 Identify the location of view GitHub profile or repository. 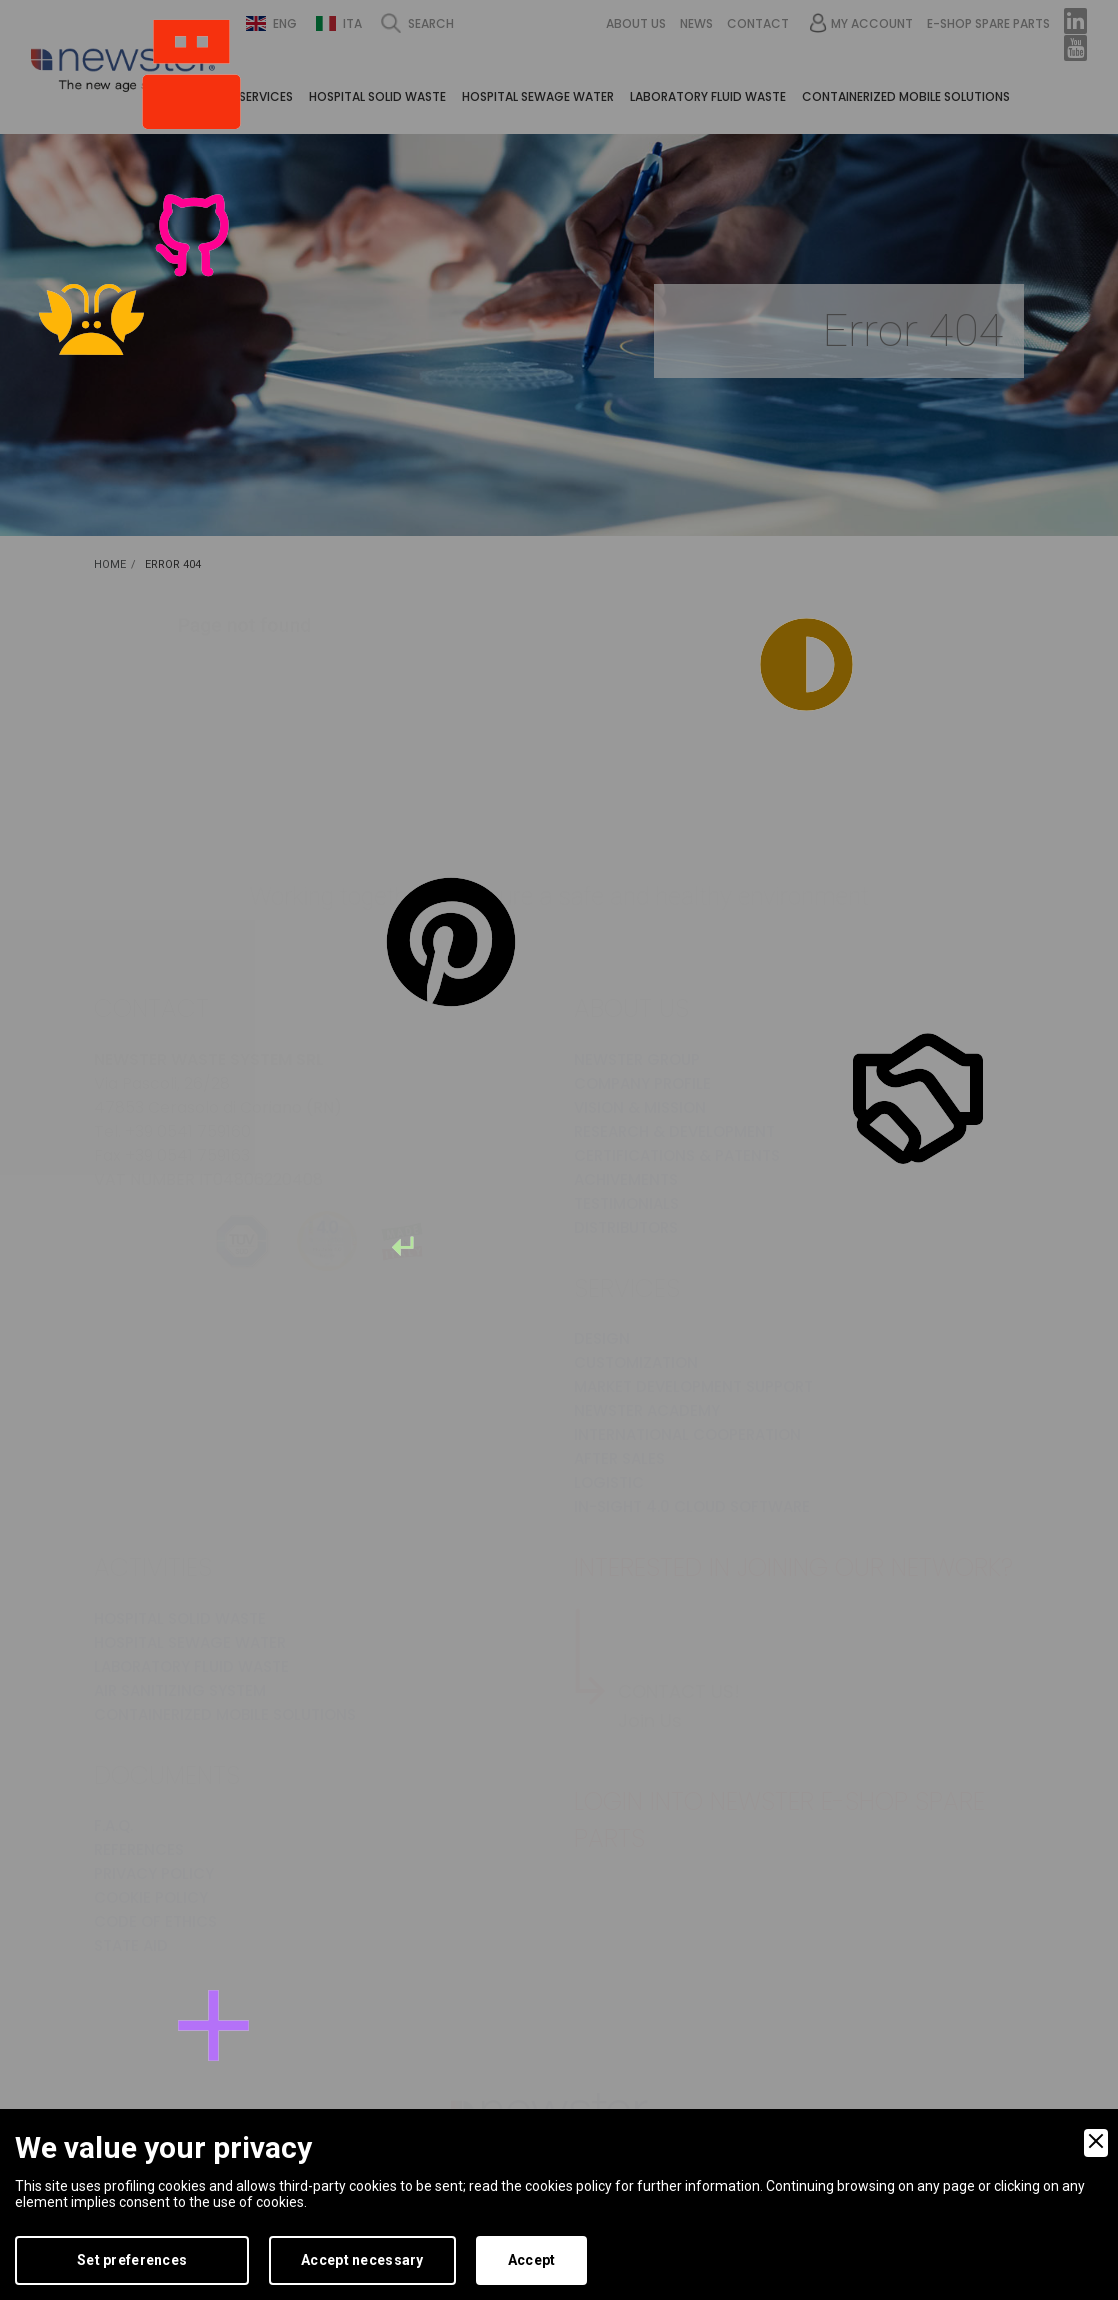
(194, 234).